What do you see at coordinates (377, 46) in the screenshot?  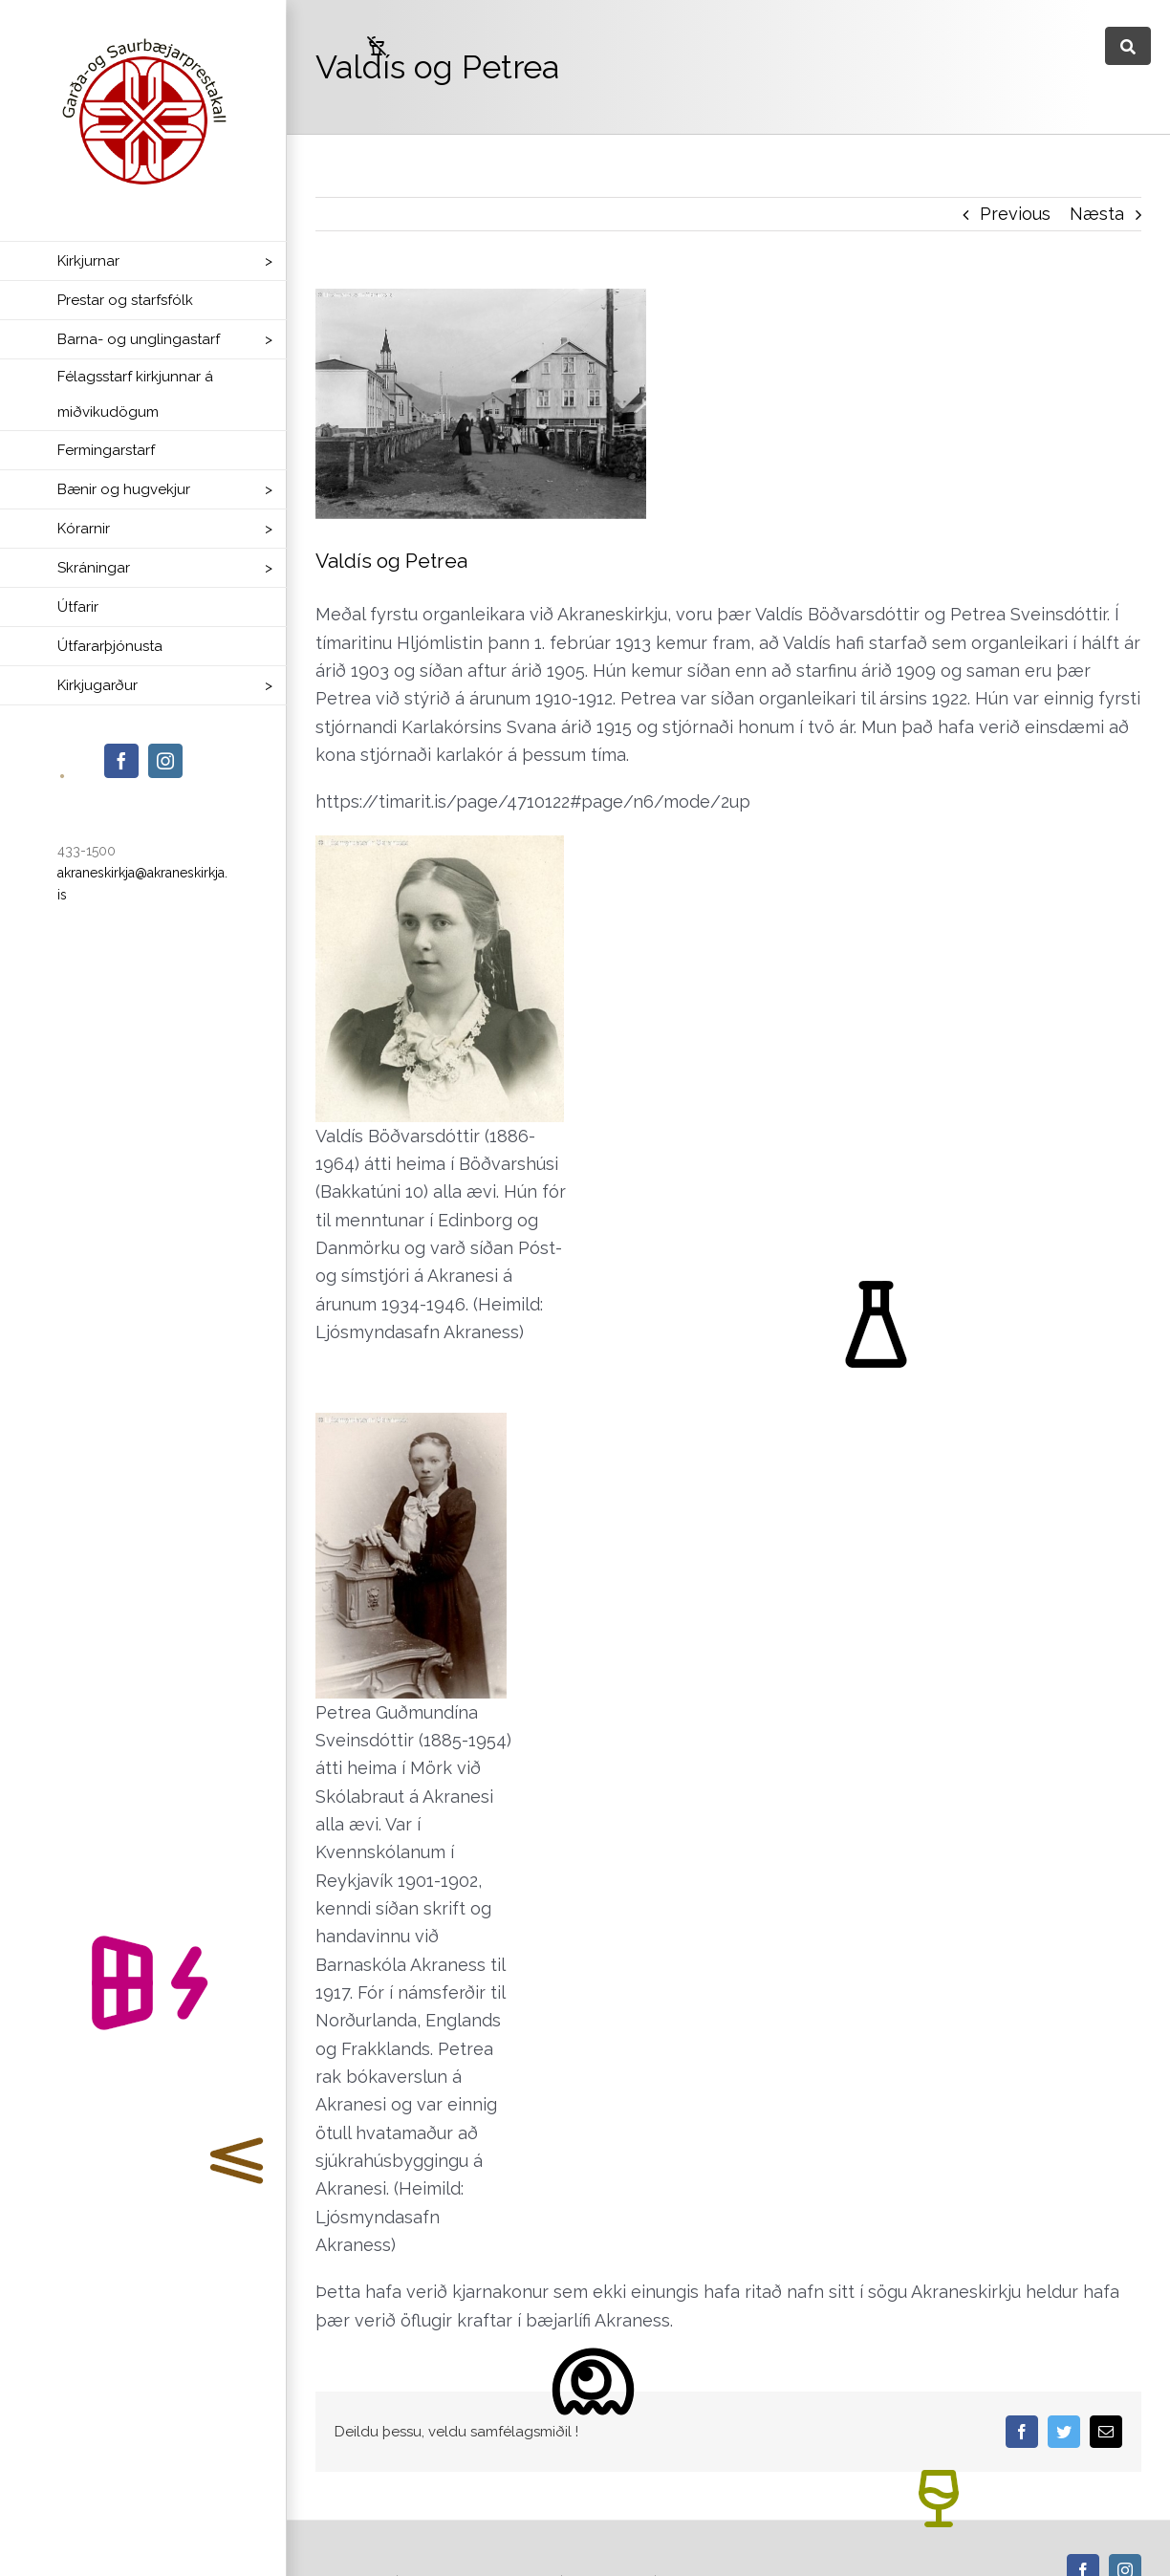 I see `presentation mode disabled` at bounding box center [377, 46].